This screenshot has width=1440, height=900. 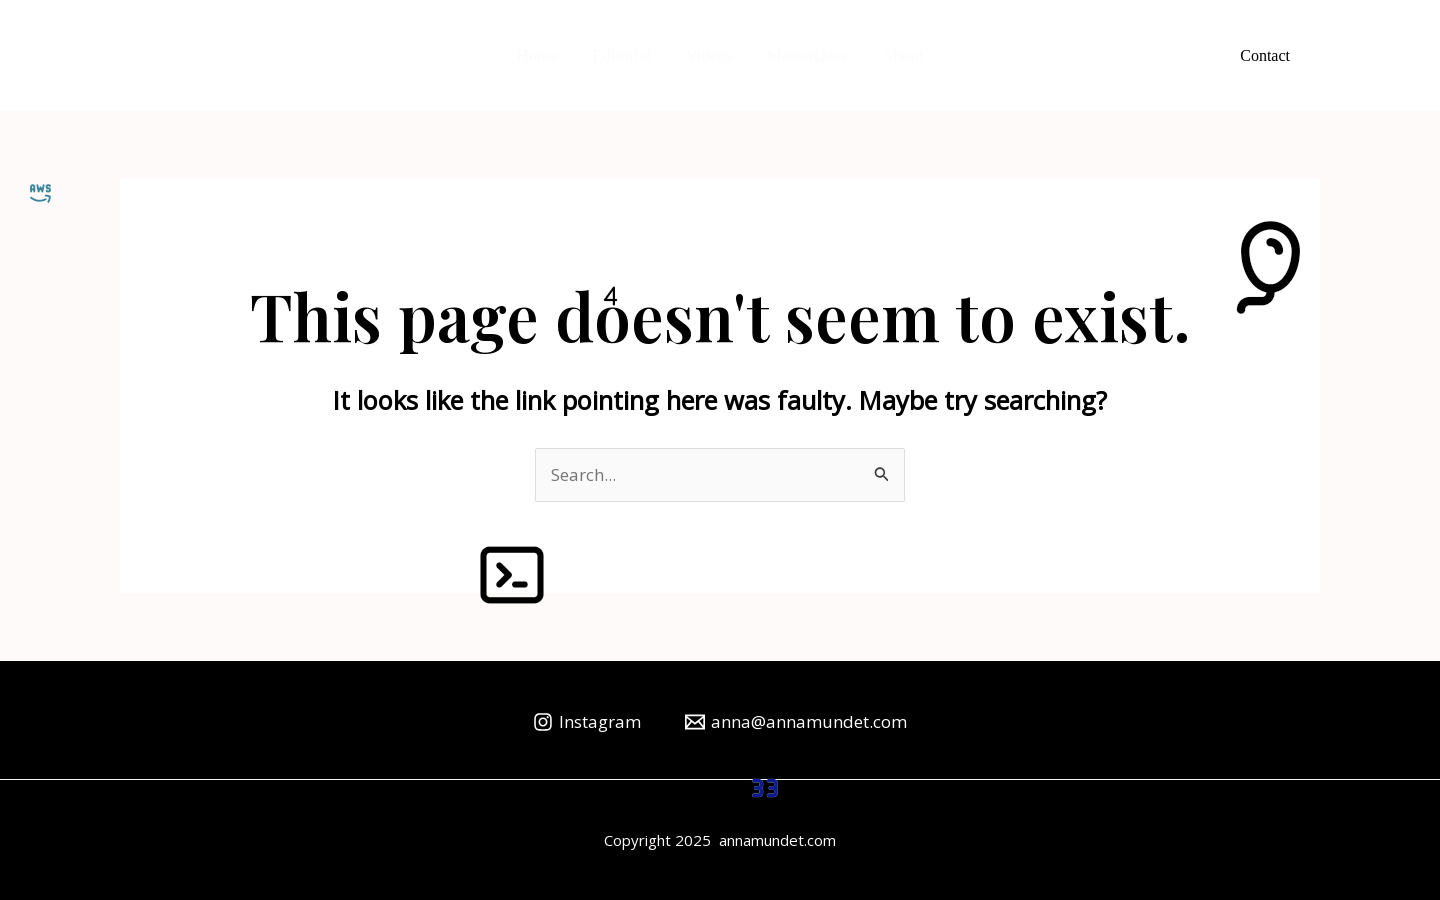 What do you see at coordinates (40, 192) in the screenshot?
I see `access Amazon Web Services console` at bounding box center [40, 192].